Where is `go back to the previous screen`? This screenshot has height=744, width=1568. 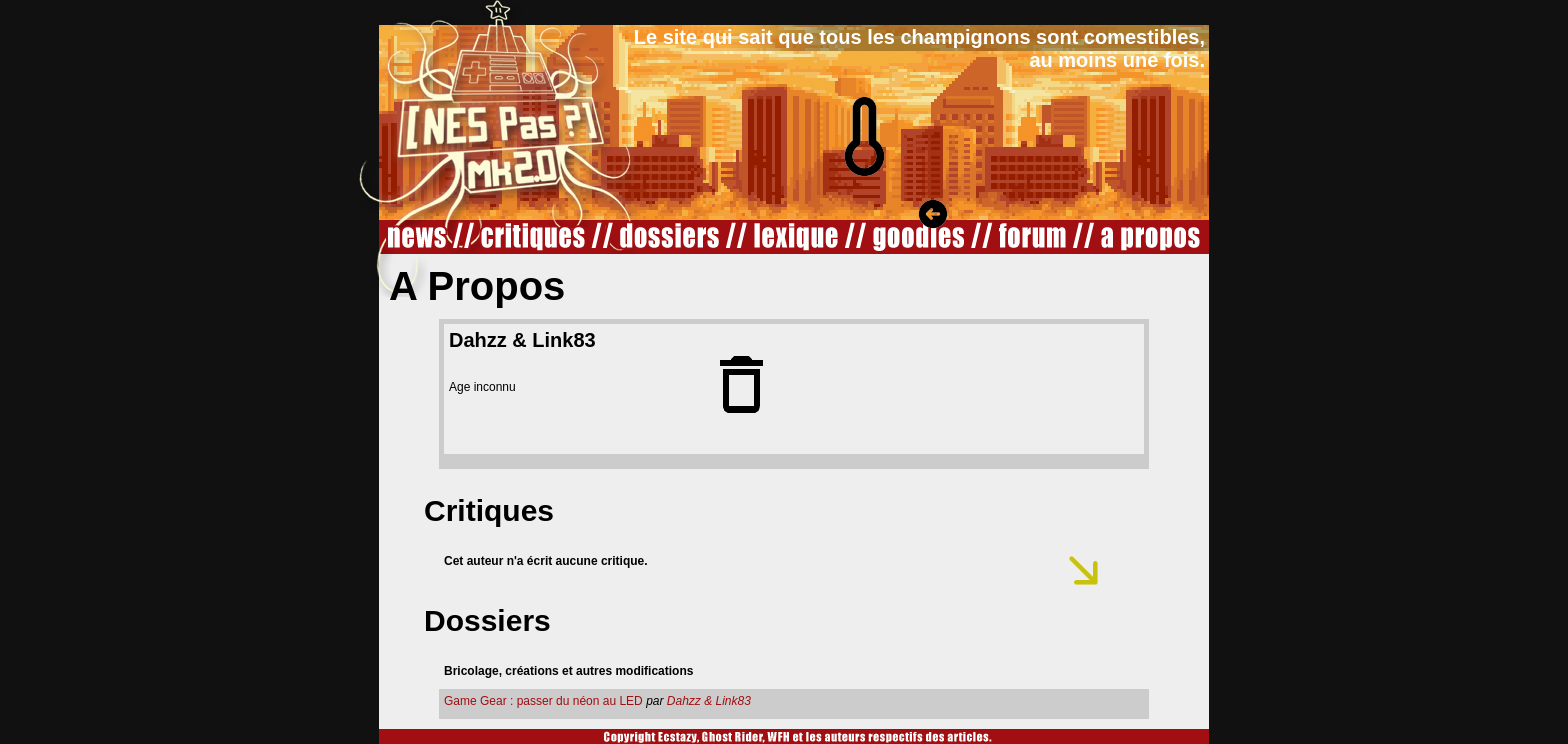
go back to the previous screen is located at coordinates (933, 214).